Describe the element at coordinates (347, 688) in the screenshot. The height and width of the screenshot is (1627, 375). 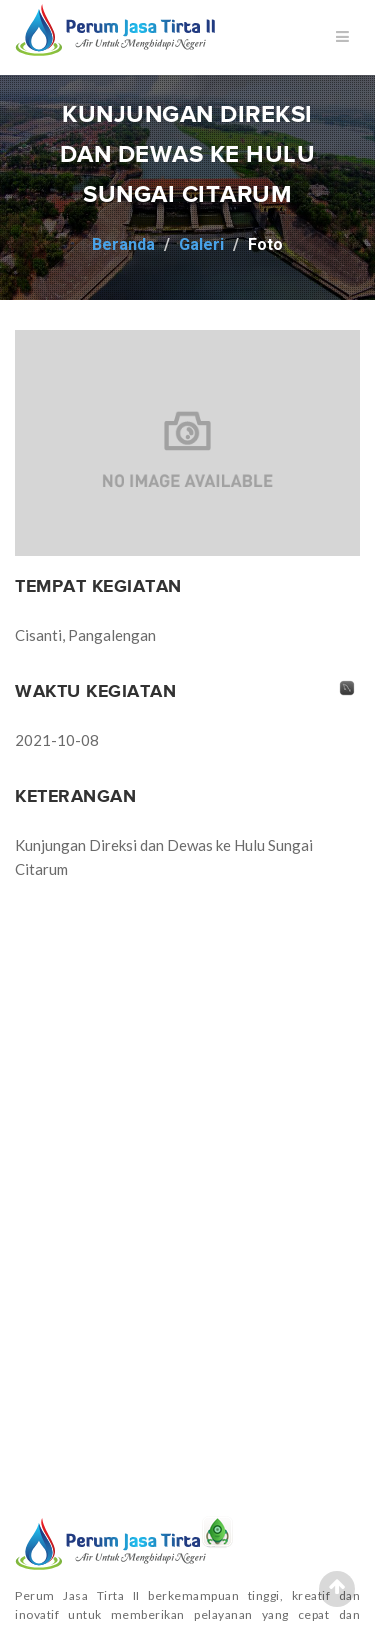
I see `open mysql workbench database management tool` at that location.